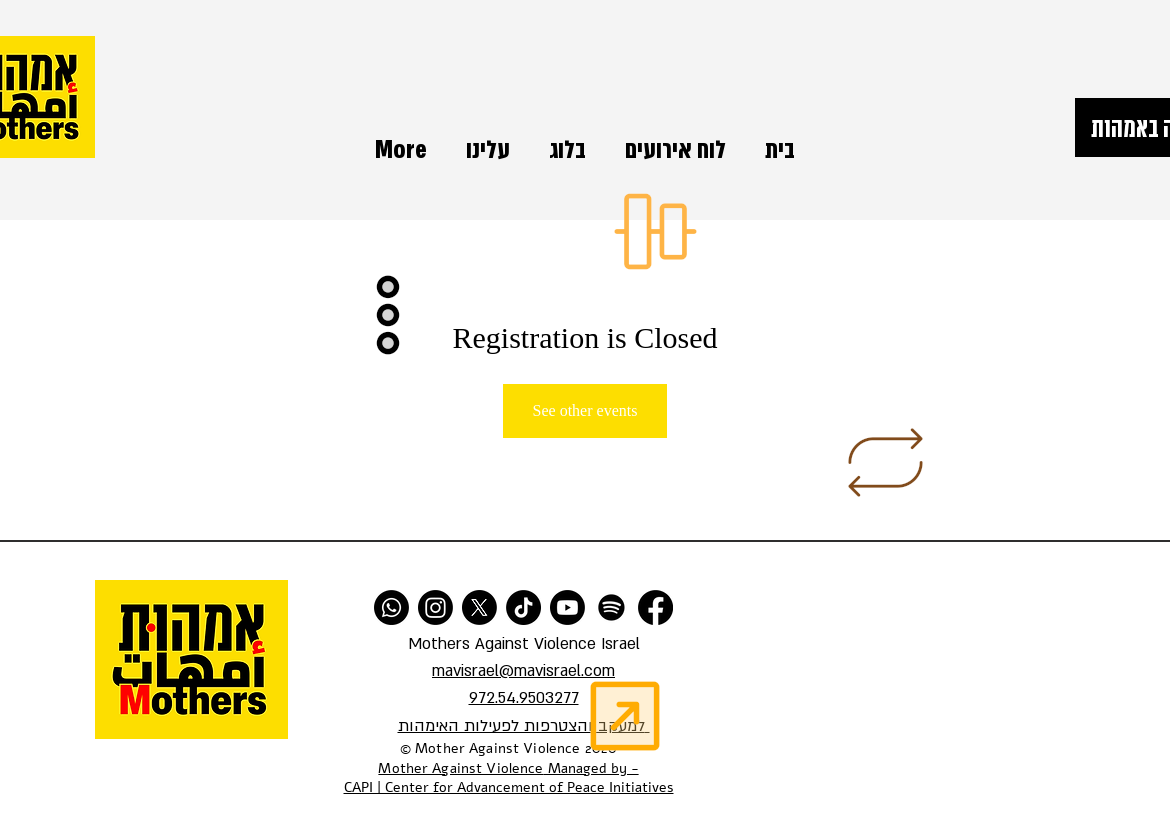 This screenshot has height=820, width=1170. I want to click on open more options menu, so click(388, 315).